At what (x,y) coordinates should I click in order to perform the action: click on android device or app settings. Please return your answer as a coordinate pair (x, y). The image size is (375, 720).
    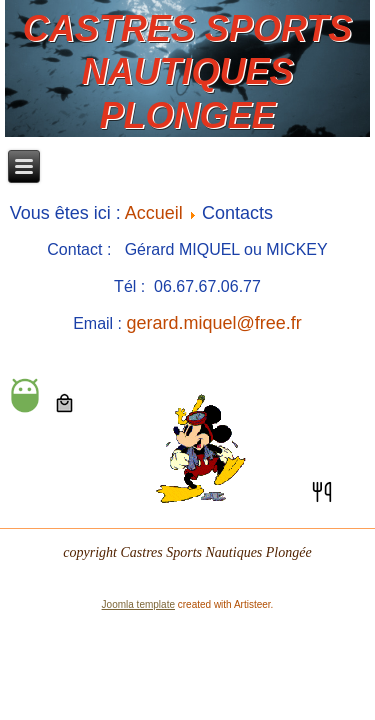
    Looking at the image, I should click on (25, 395).